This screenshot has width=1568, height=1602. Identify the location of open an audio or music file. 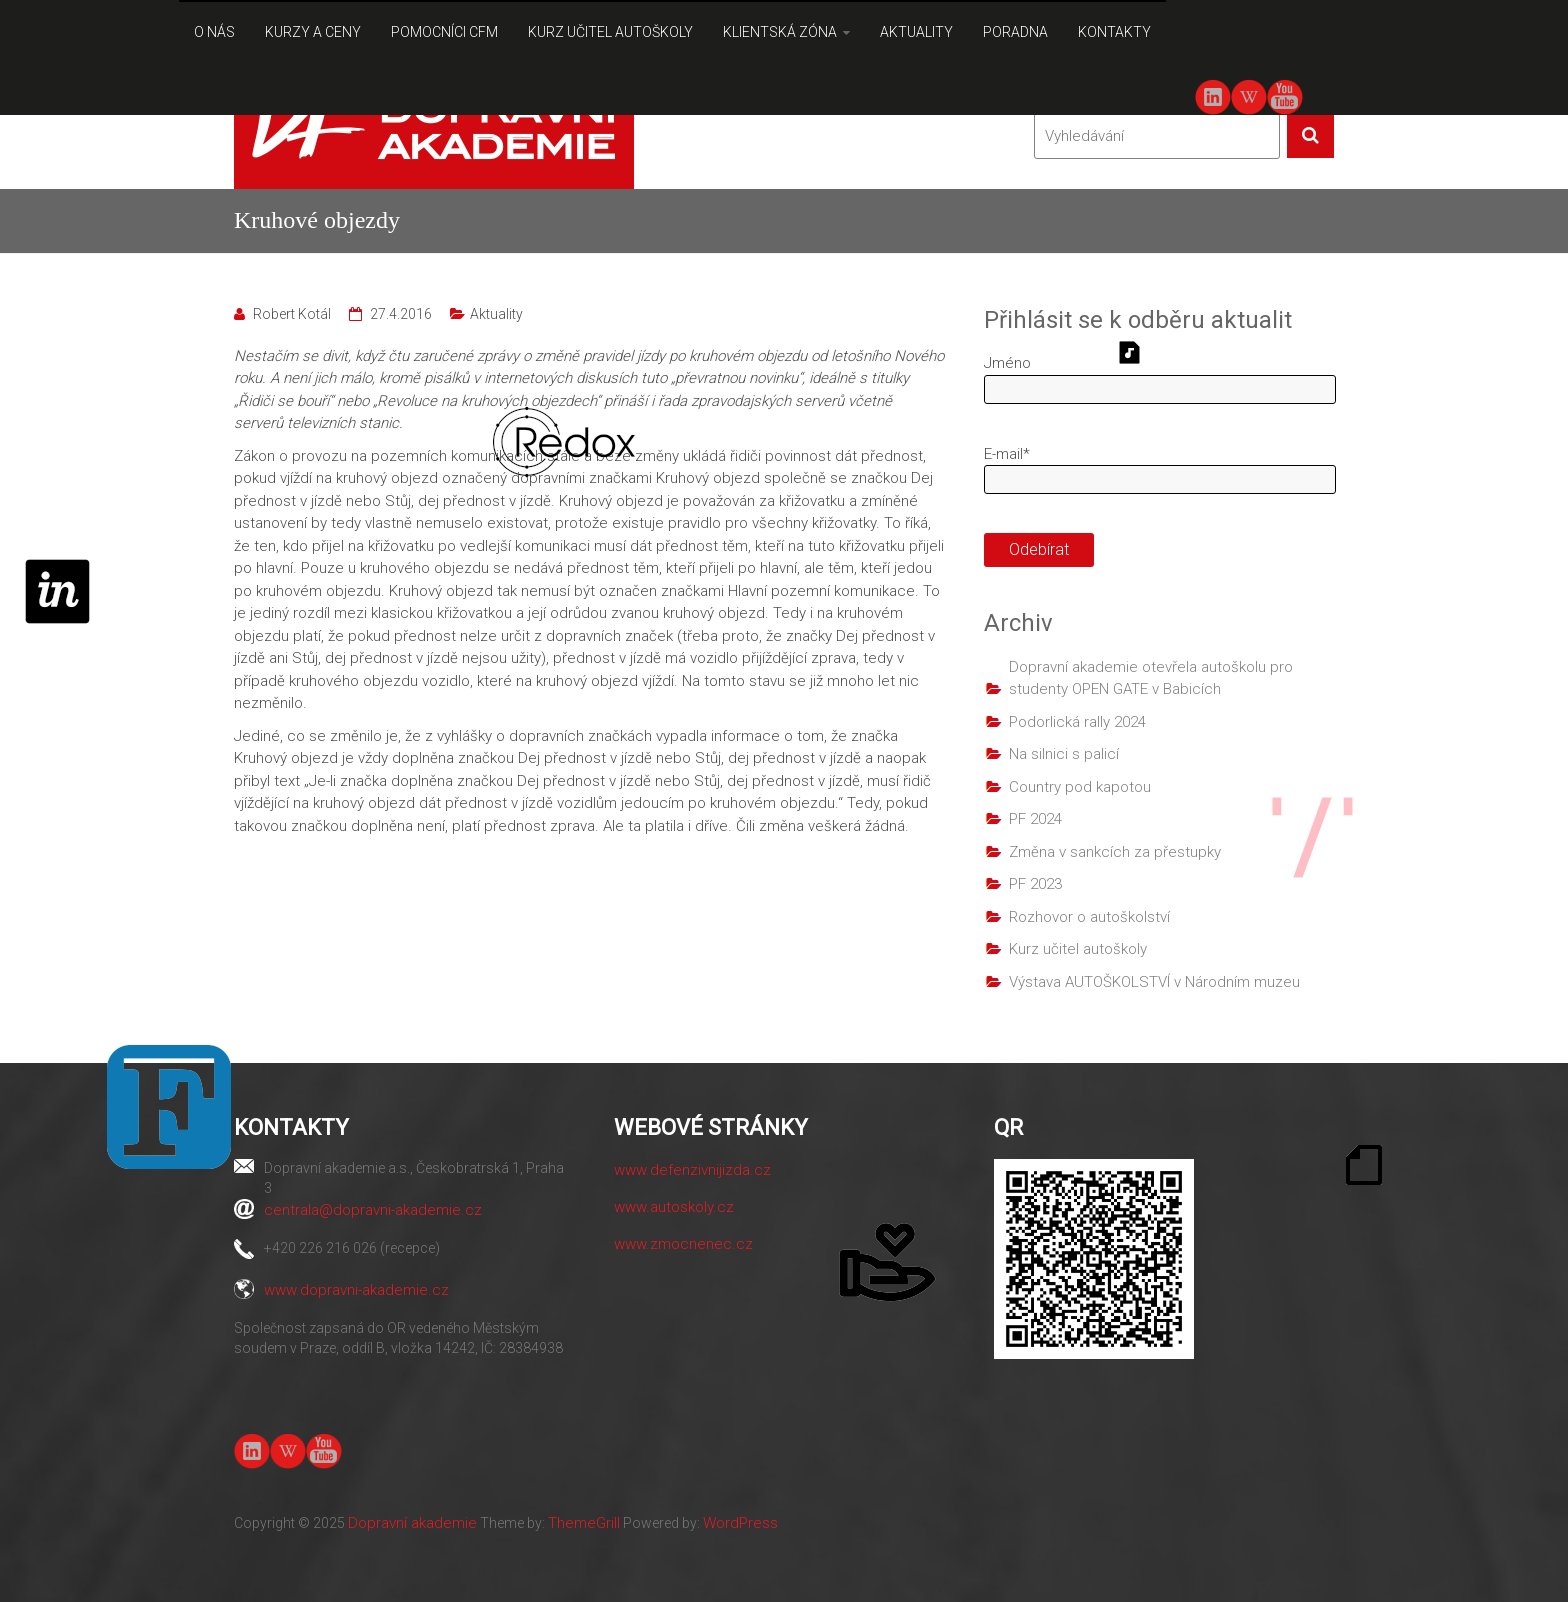
(1129, 352).